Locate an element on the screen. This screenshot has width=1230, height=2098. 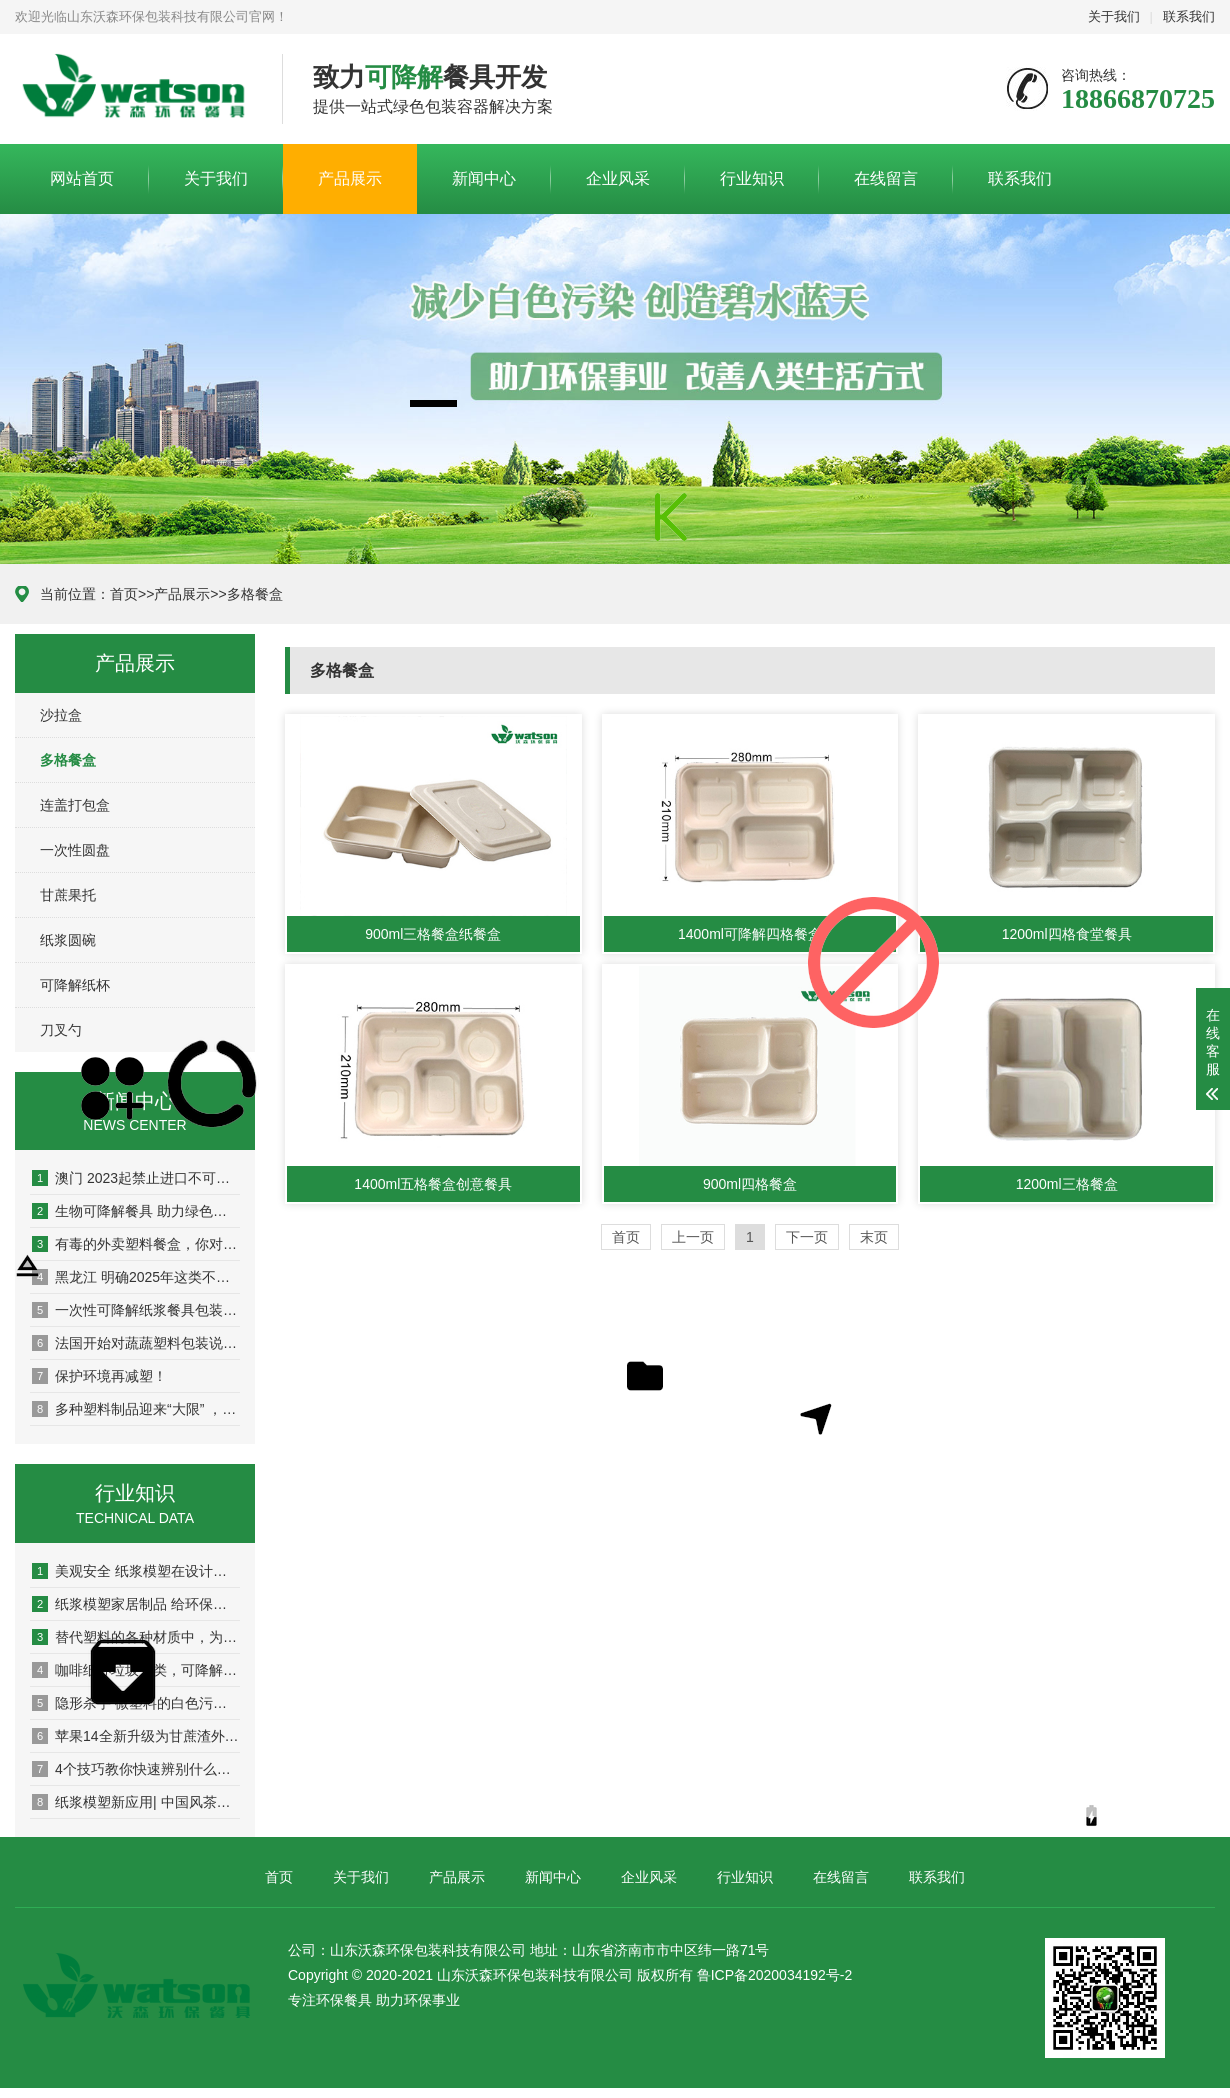
add a new item to a group or collection is located at coordinates (112, 1088).